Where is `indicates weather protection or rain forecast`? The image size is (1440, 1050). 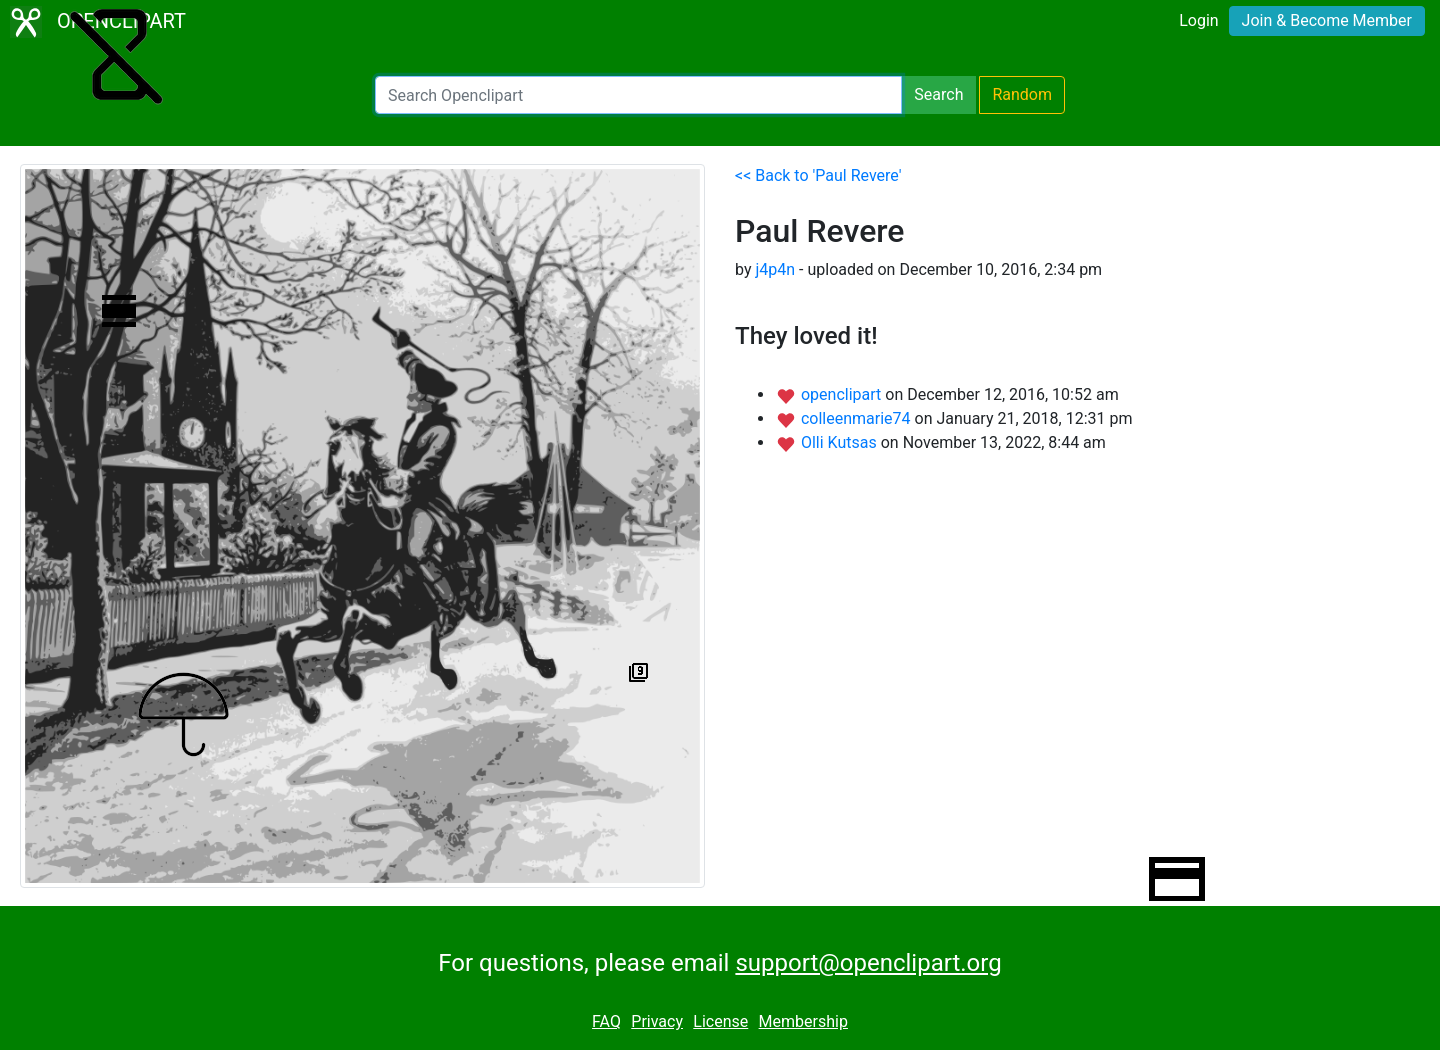
indicates weather protection or rain forecast is located at coordinates (183, 714).